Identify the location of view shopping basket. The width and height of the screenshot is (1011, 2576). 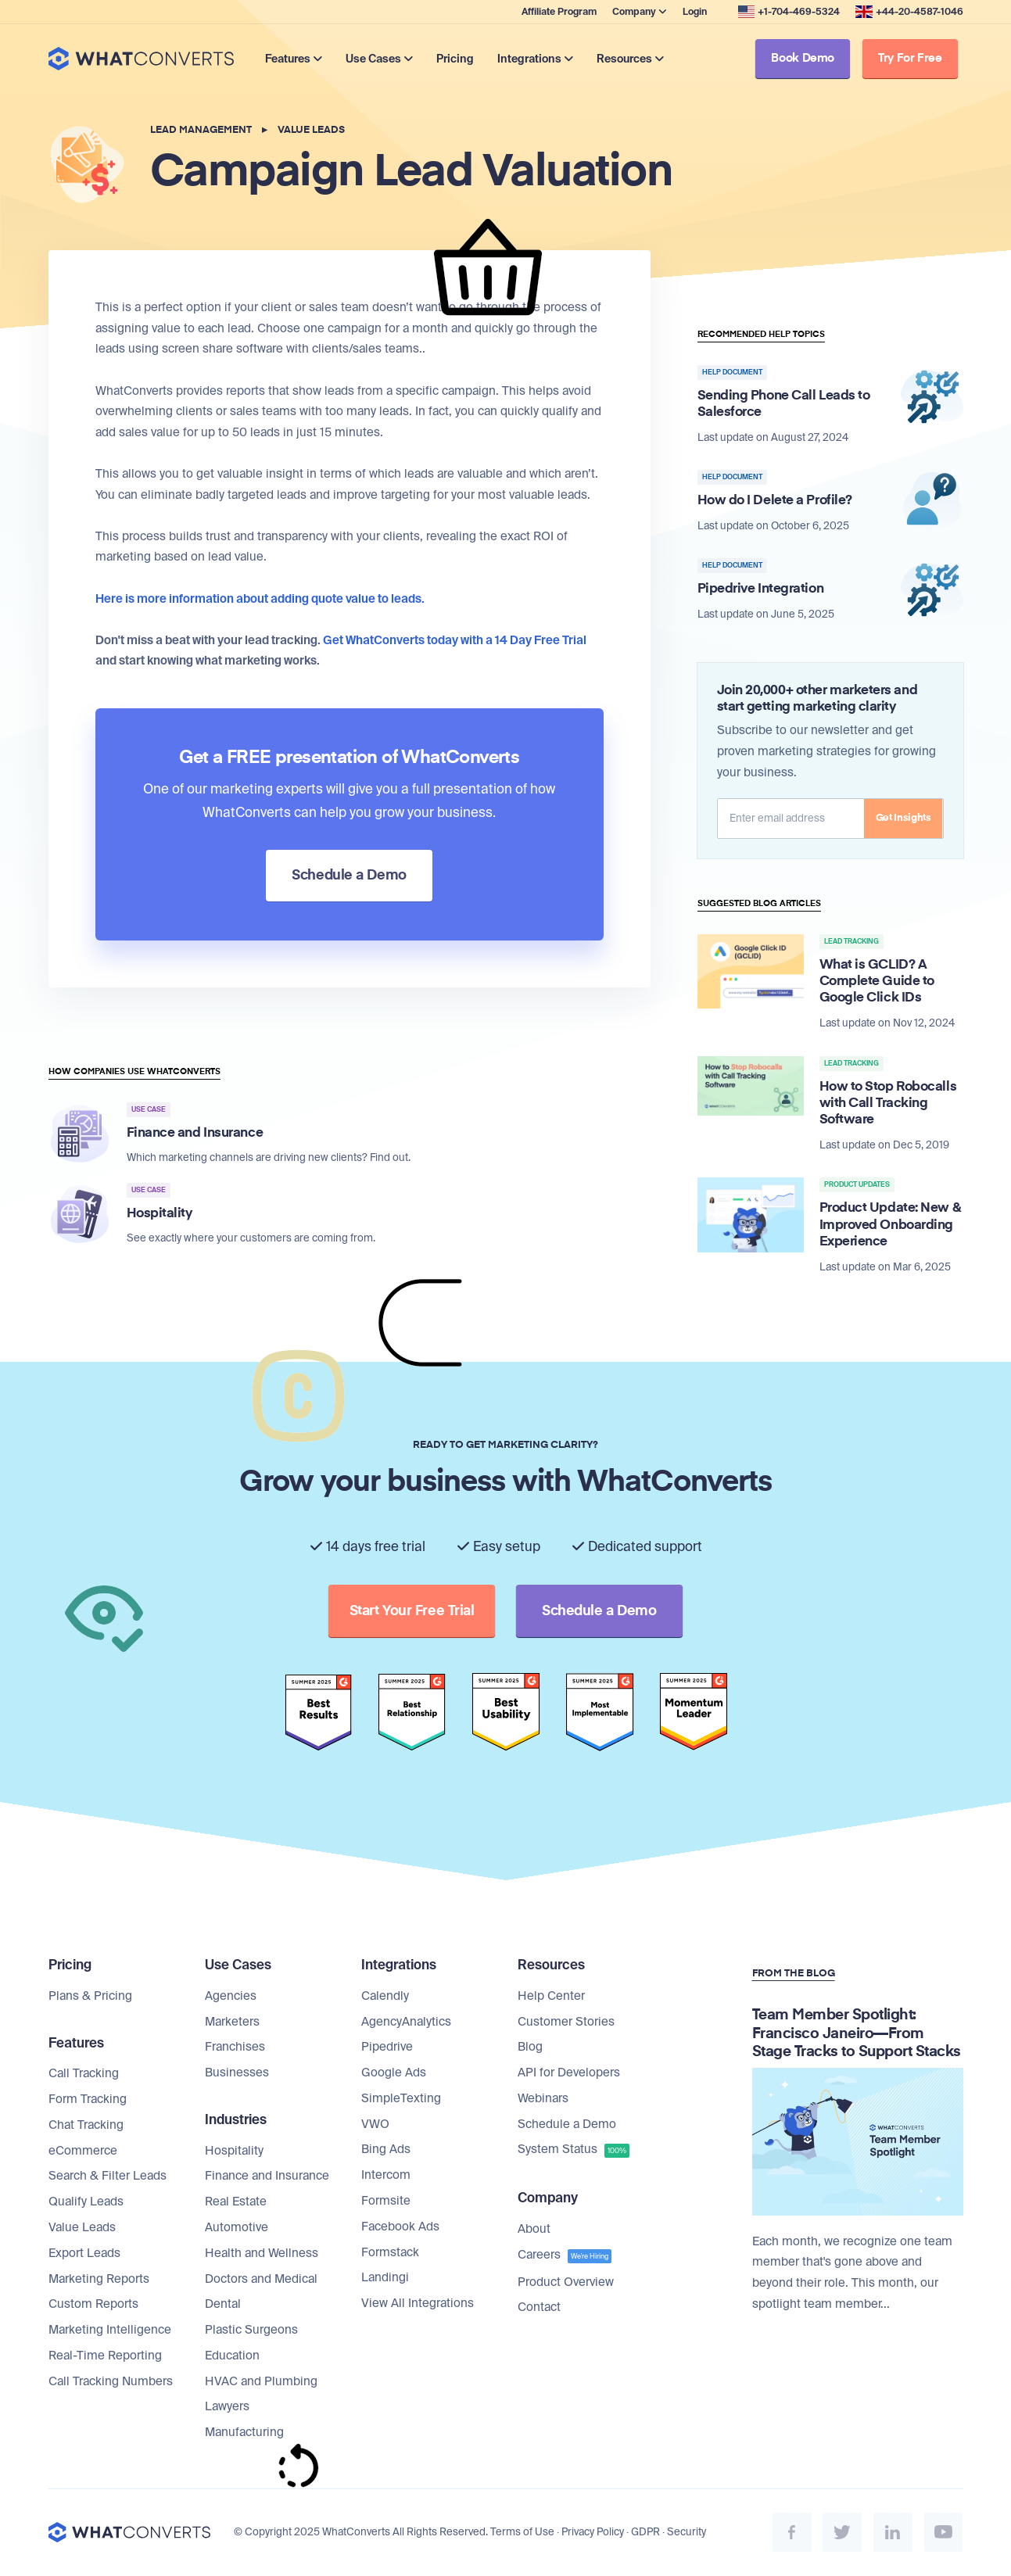
(488, 273).